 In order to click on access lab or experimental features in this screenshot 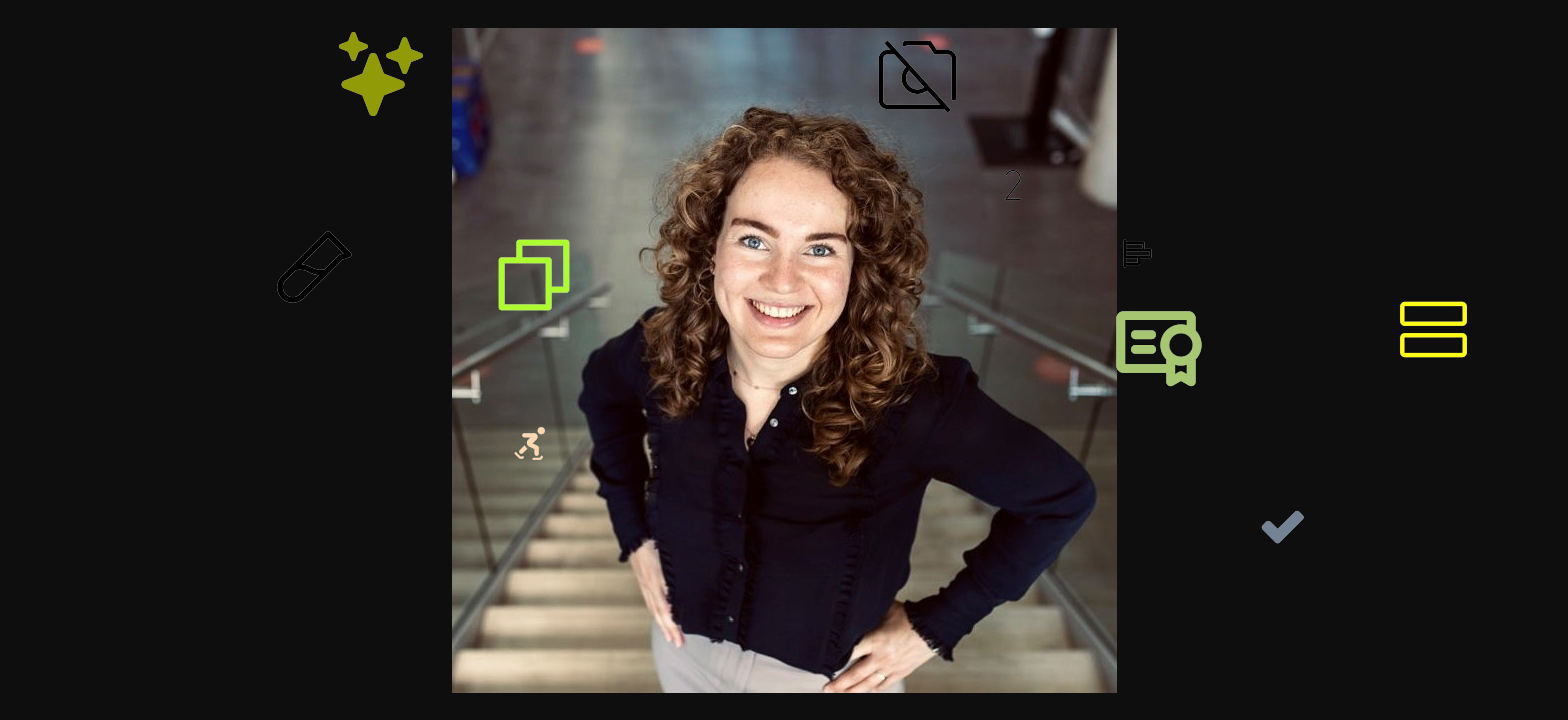, I will do `click(313, 267)`.